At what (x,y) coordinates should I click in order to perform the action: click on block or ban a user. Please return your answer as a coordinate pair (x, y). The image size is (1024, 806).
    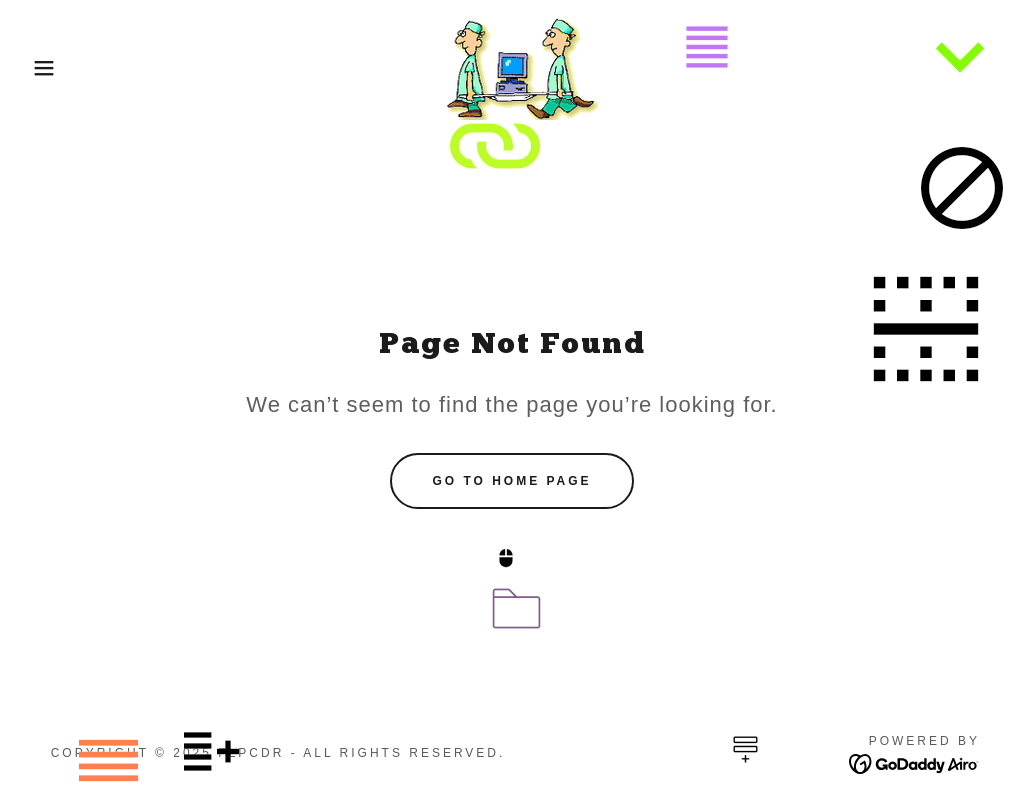
    Looking at the image, I should click on (962, 188).